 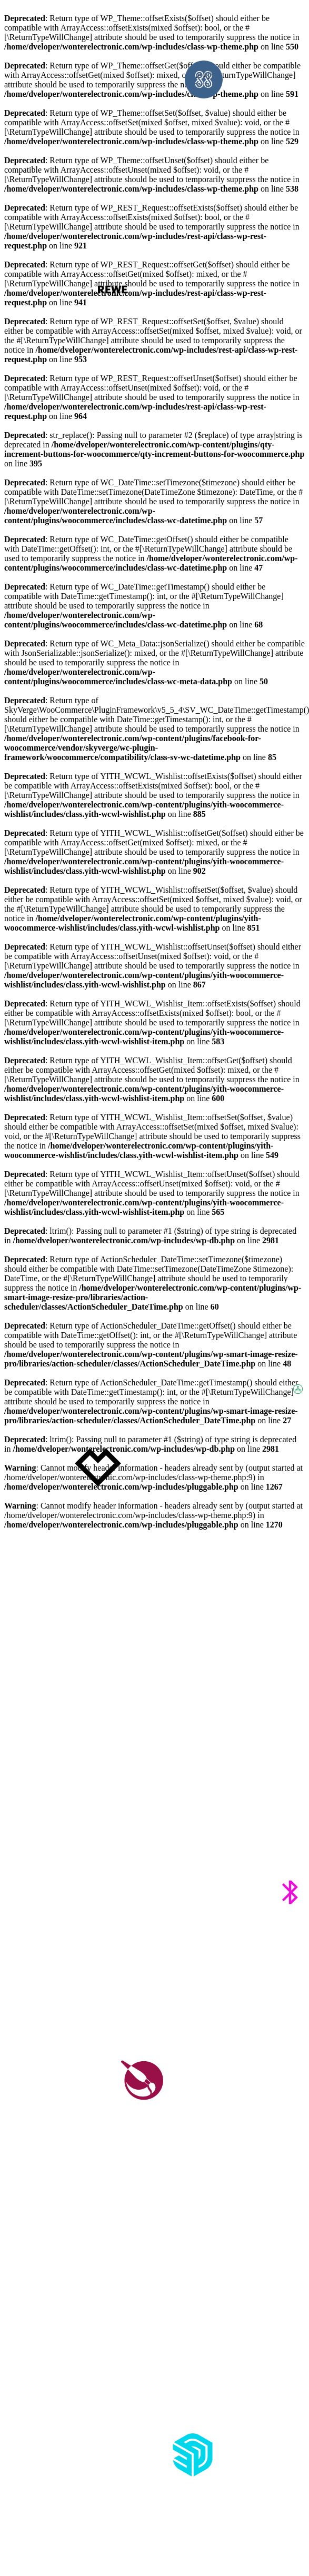 I want to click on open the REWE grocery store app, so click(x=113, y=289).